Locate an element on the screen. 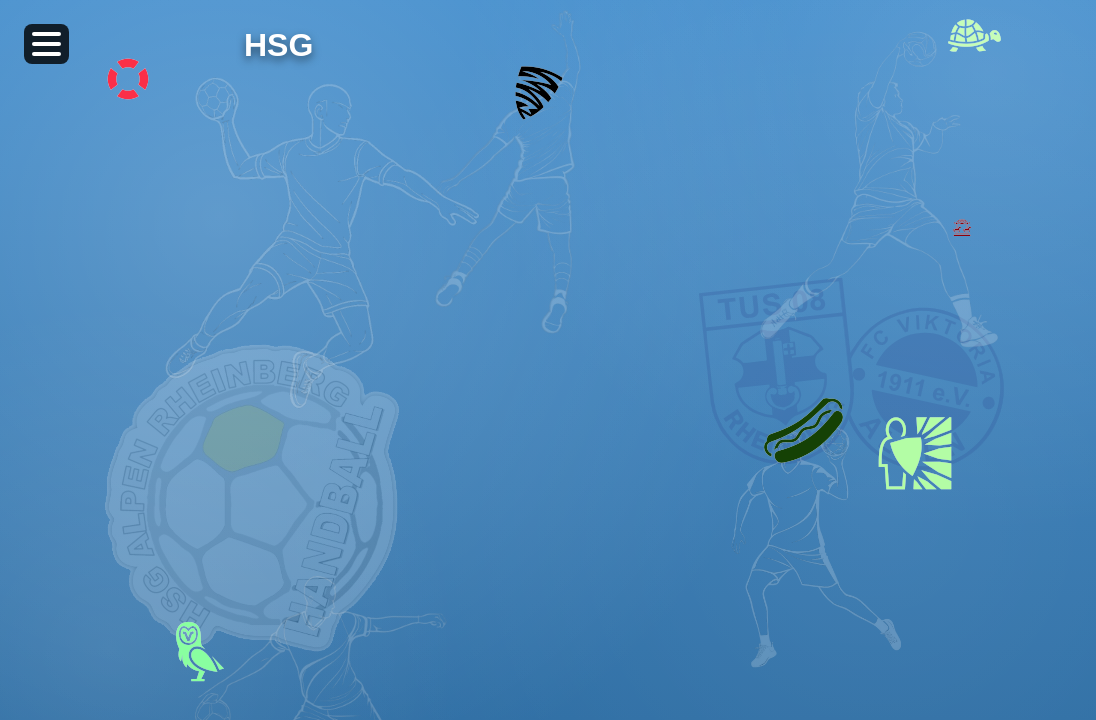 This screenshot has height=720, width=1096. access help or support center is located at coordinates (128, 79).